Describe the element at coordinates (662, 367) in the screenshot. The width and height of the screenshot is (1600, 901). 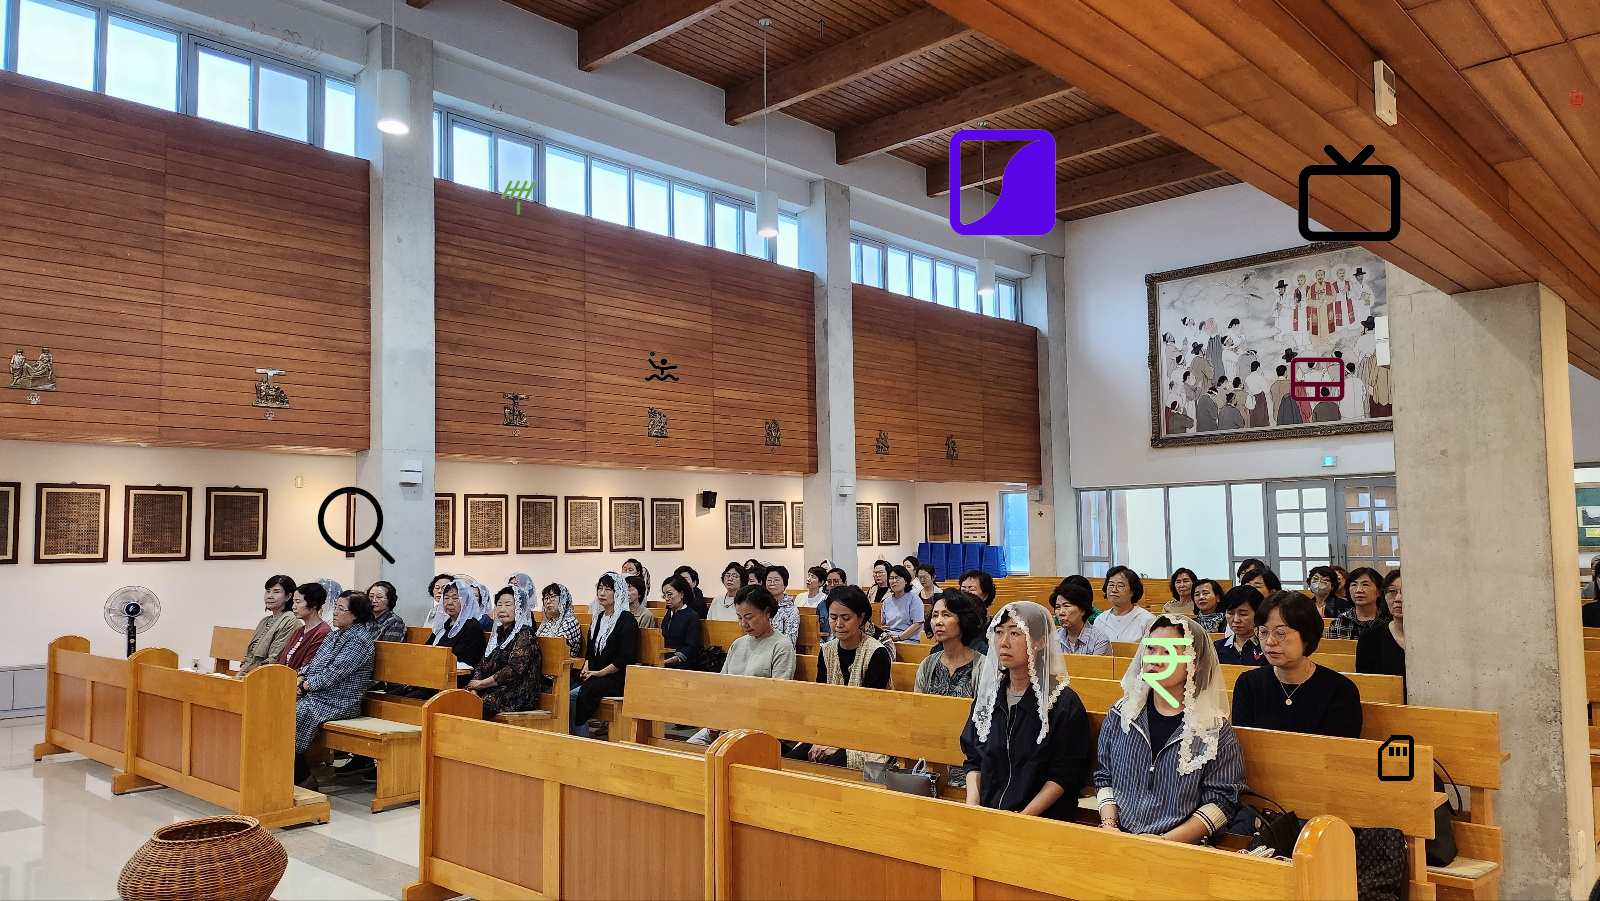
I see `water polo sport activity` at that location.